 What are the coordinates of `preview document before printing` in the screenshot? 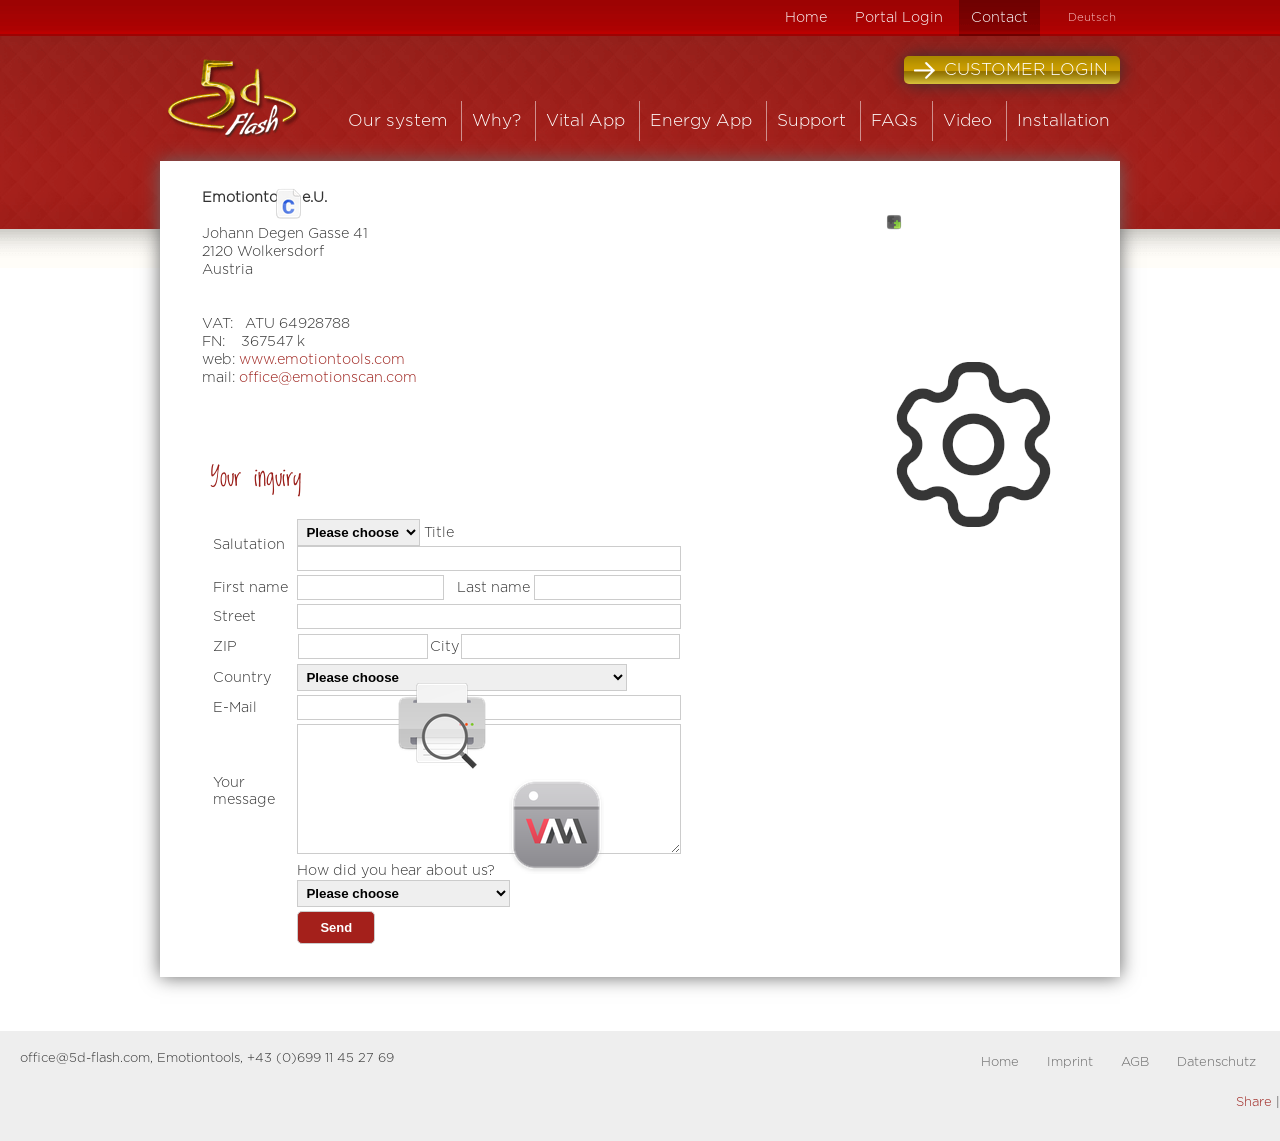 It's located at (442, 723).